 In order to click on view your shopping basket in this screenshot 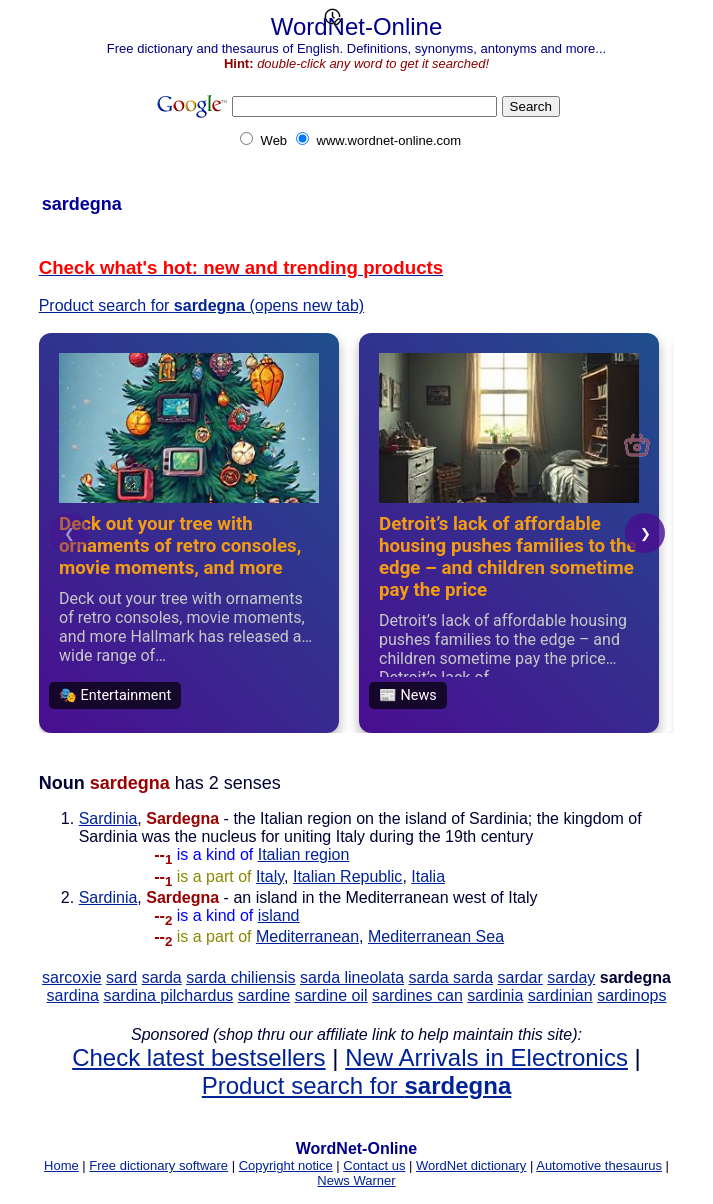, I will do `click(637, 445)`.